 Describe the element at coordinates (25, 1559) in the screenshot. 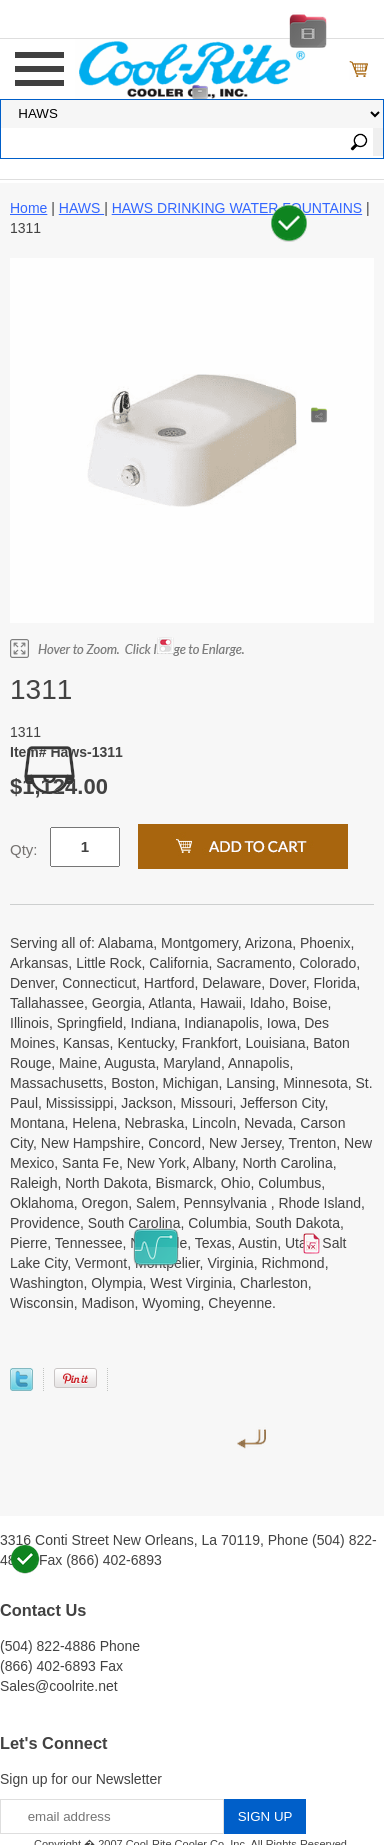

I see `apply mail filters to messages` at that location.